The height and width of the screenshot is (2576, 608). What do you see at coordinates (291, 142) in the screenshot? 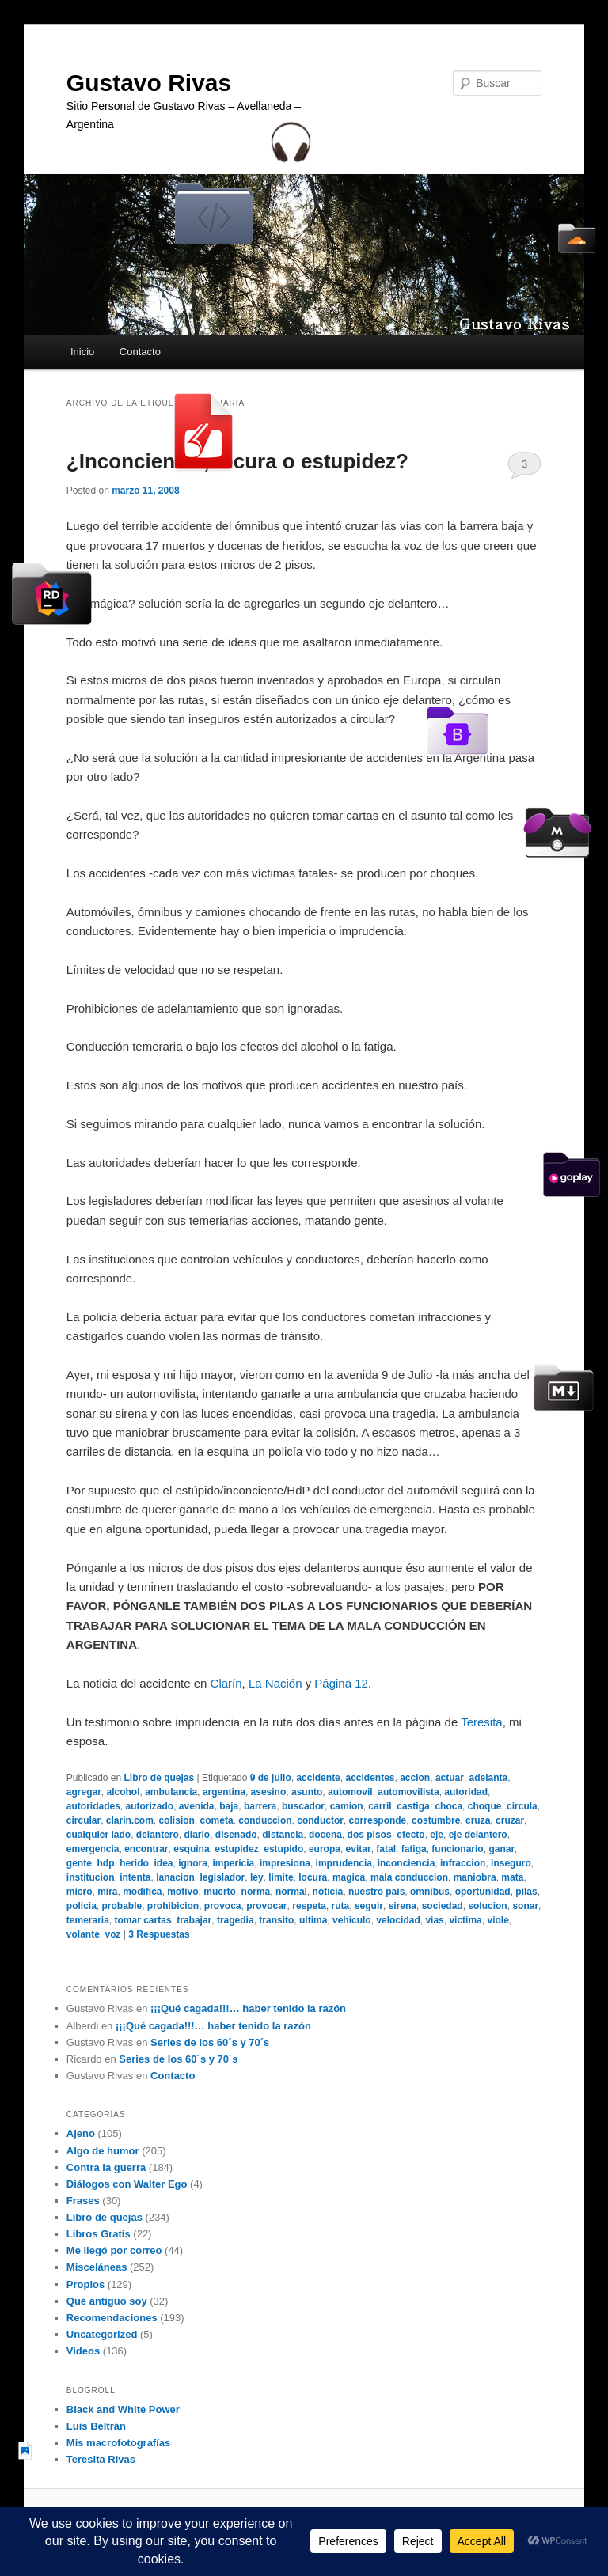
I see `connect bluetooth headphones` at bounding box center [291, 142].